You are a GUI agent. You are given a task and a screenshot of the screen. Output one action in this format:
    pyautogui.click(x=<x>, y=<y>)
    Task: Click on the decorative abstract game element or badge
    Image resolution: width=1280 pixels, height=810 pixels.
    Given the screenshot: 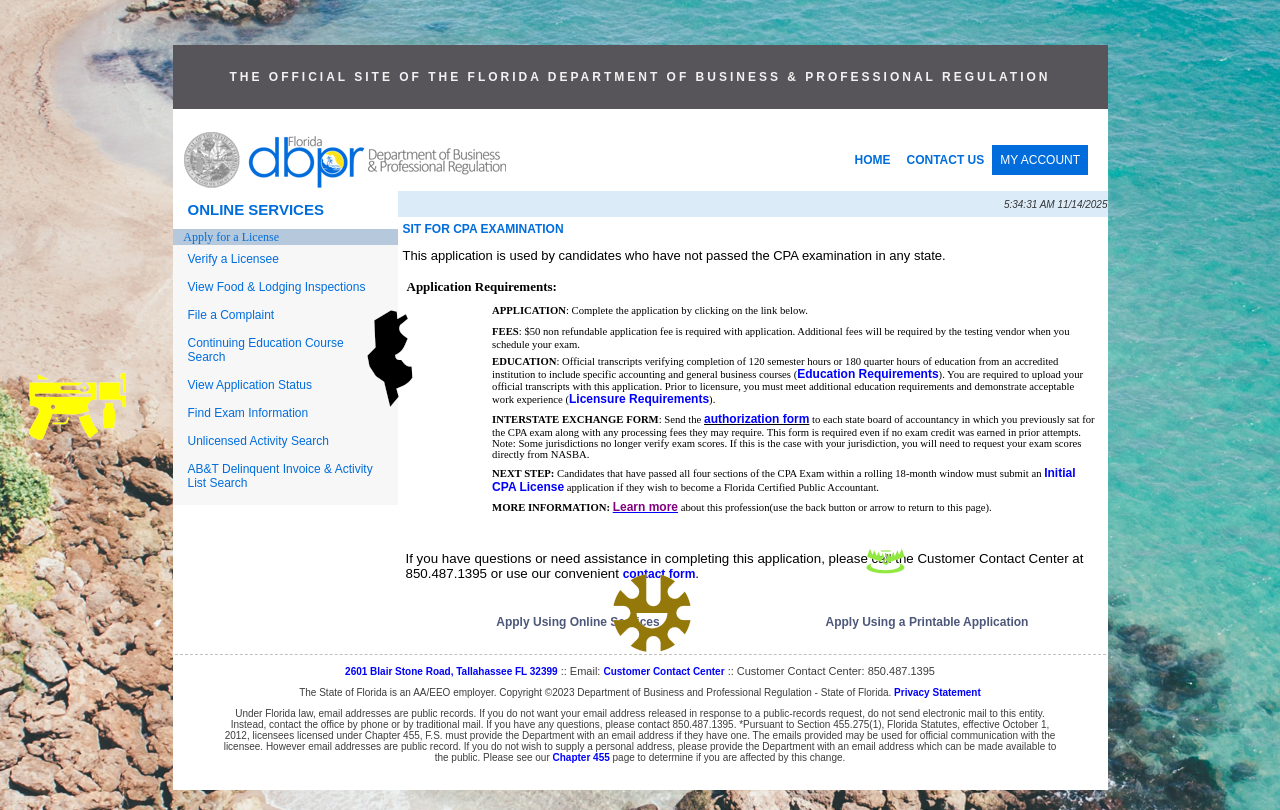 What is the action you would take?
    pyautogui.click(x=652, y=613)
    